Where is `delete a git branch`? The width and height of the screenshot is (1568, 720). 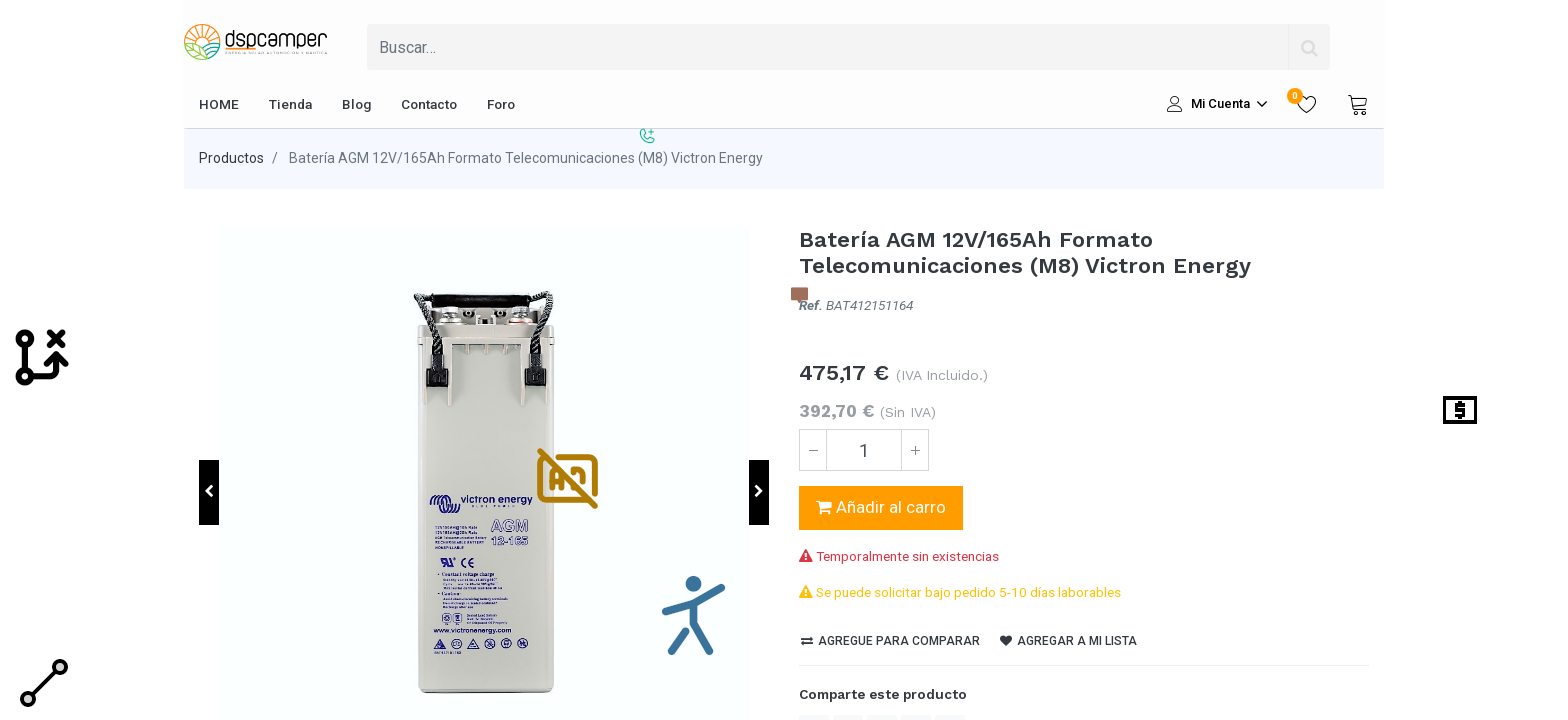
delete a git branch is located at coordinates (40, 357).